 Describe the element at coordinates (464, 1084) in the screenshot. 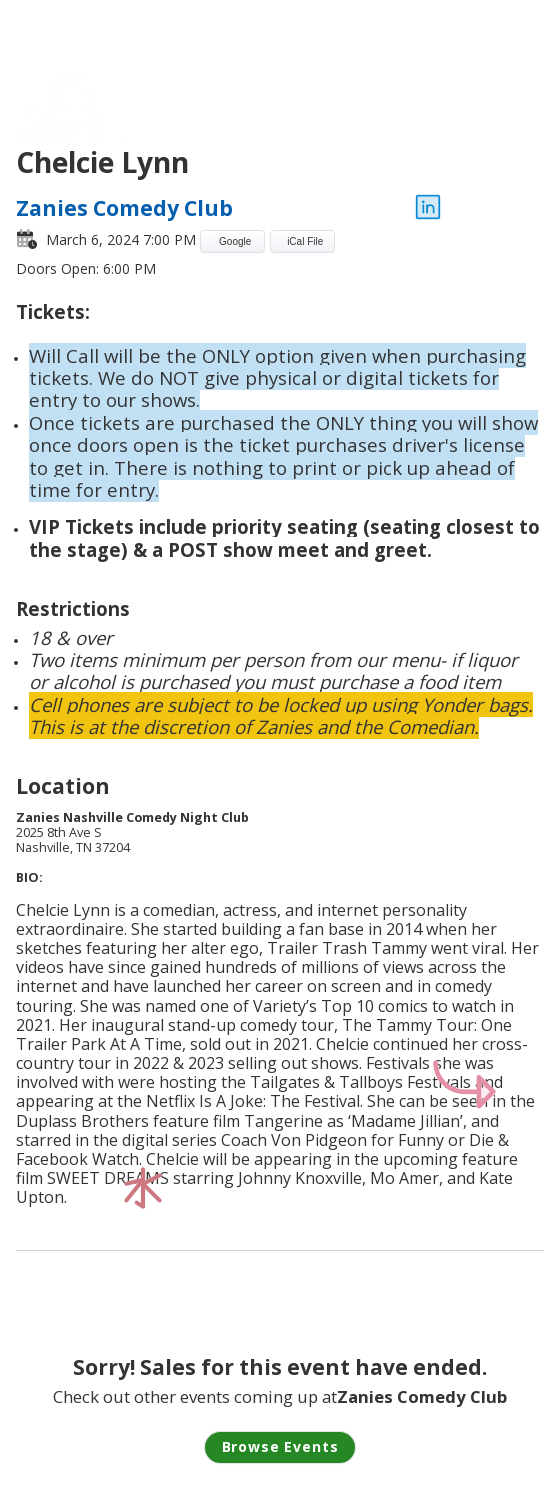

I see `reply to a message or comment` at that location.